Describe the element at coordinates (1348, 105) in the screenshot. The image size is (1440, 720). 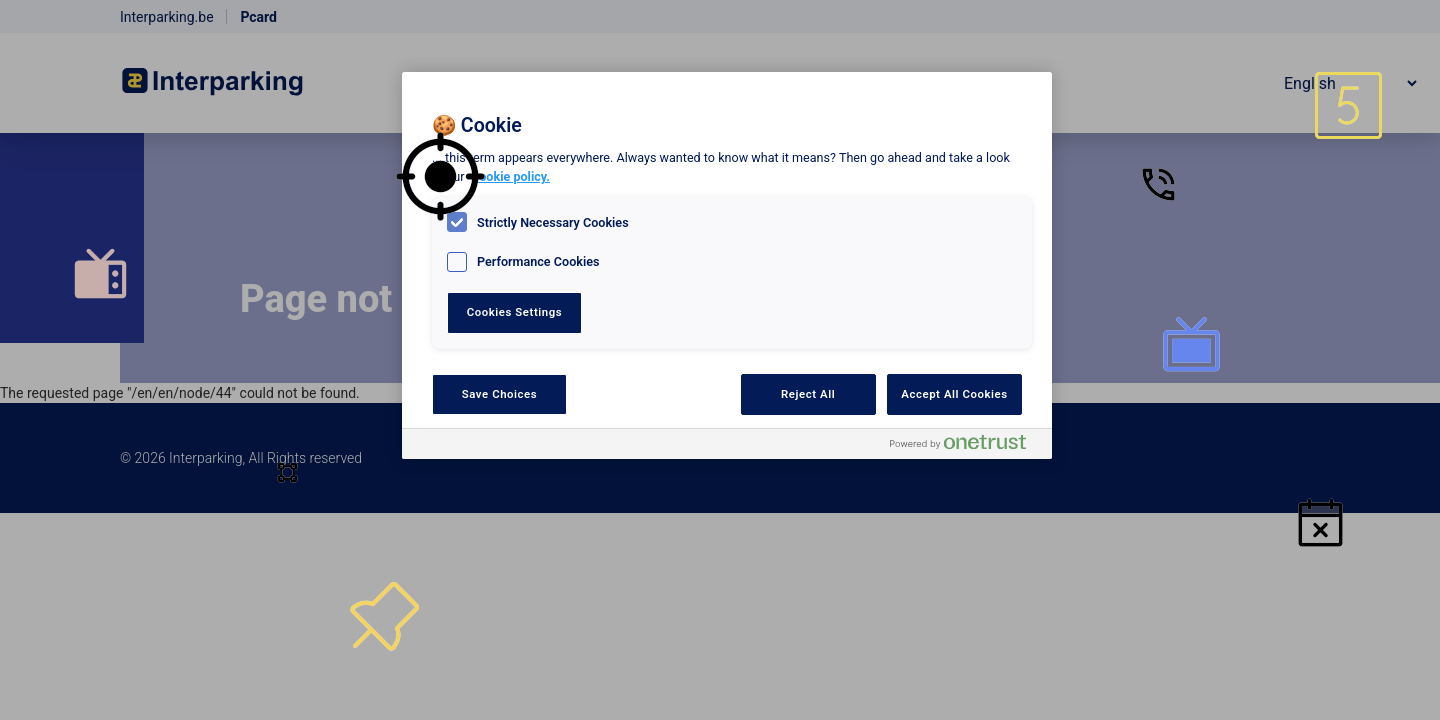
I see `select or navigate to item number five` at that location.